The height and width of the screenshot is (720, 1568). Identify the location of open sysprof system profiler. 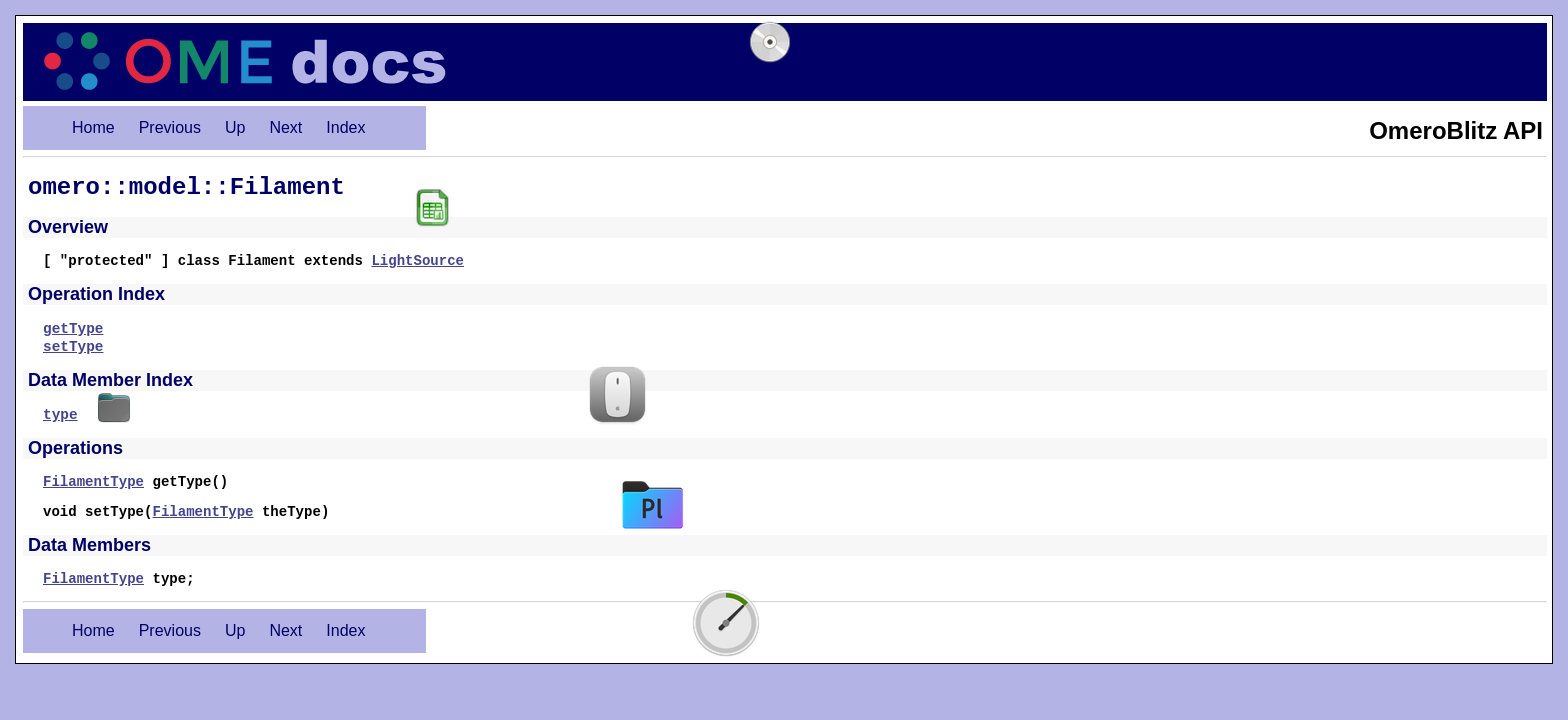
(726, 623).